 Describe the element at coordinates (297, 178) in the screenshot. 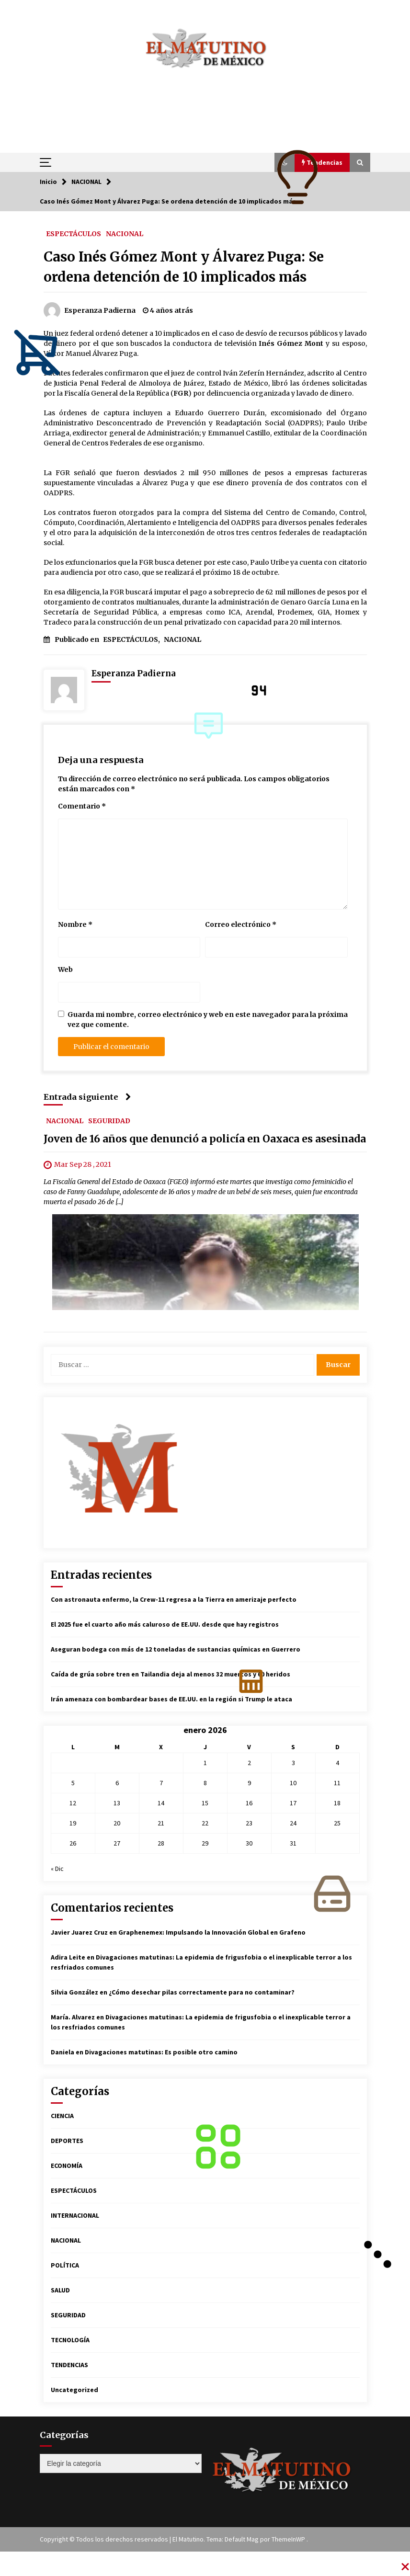

I see `view tips or suggestions` at that location.